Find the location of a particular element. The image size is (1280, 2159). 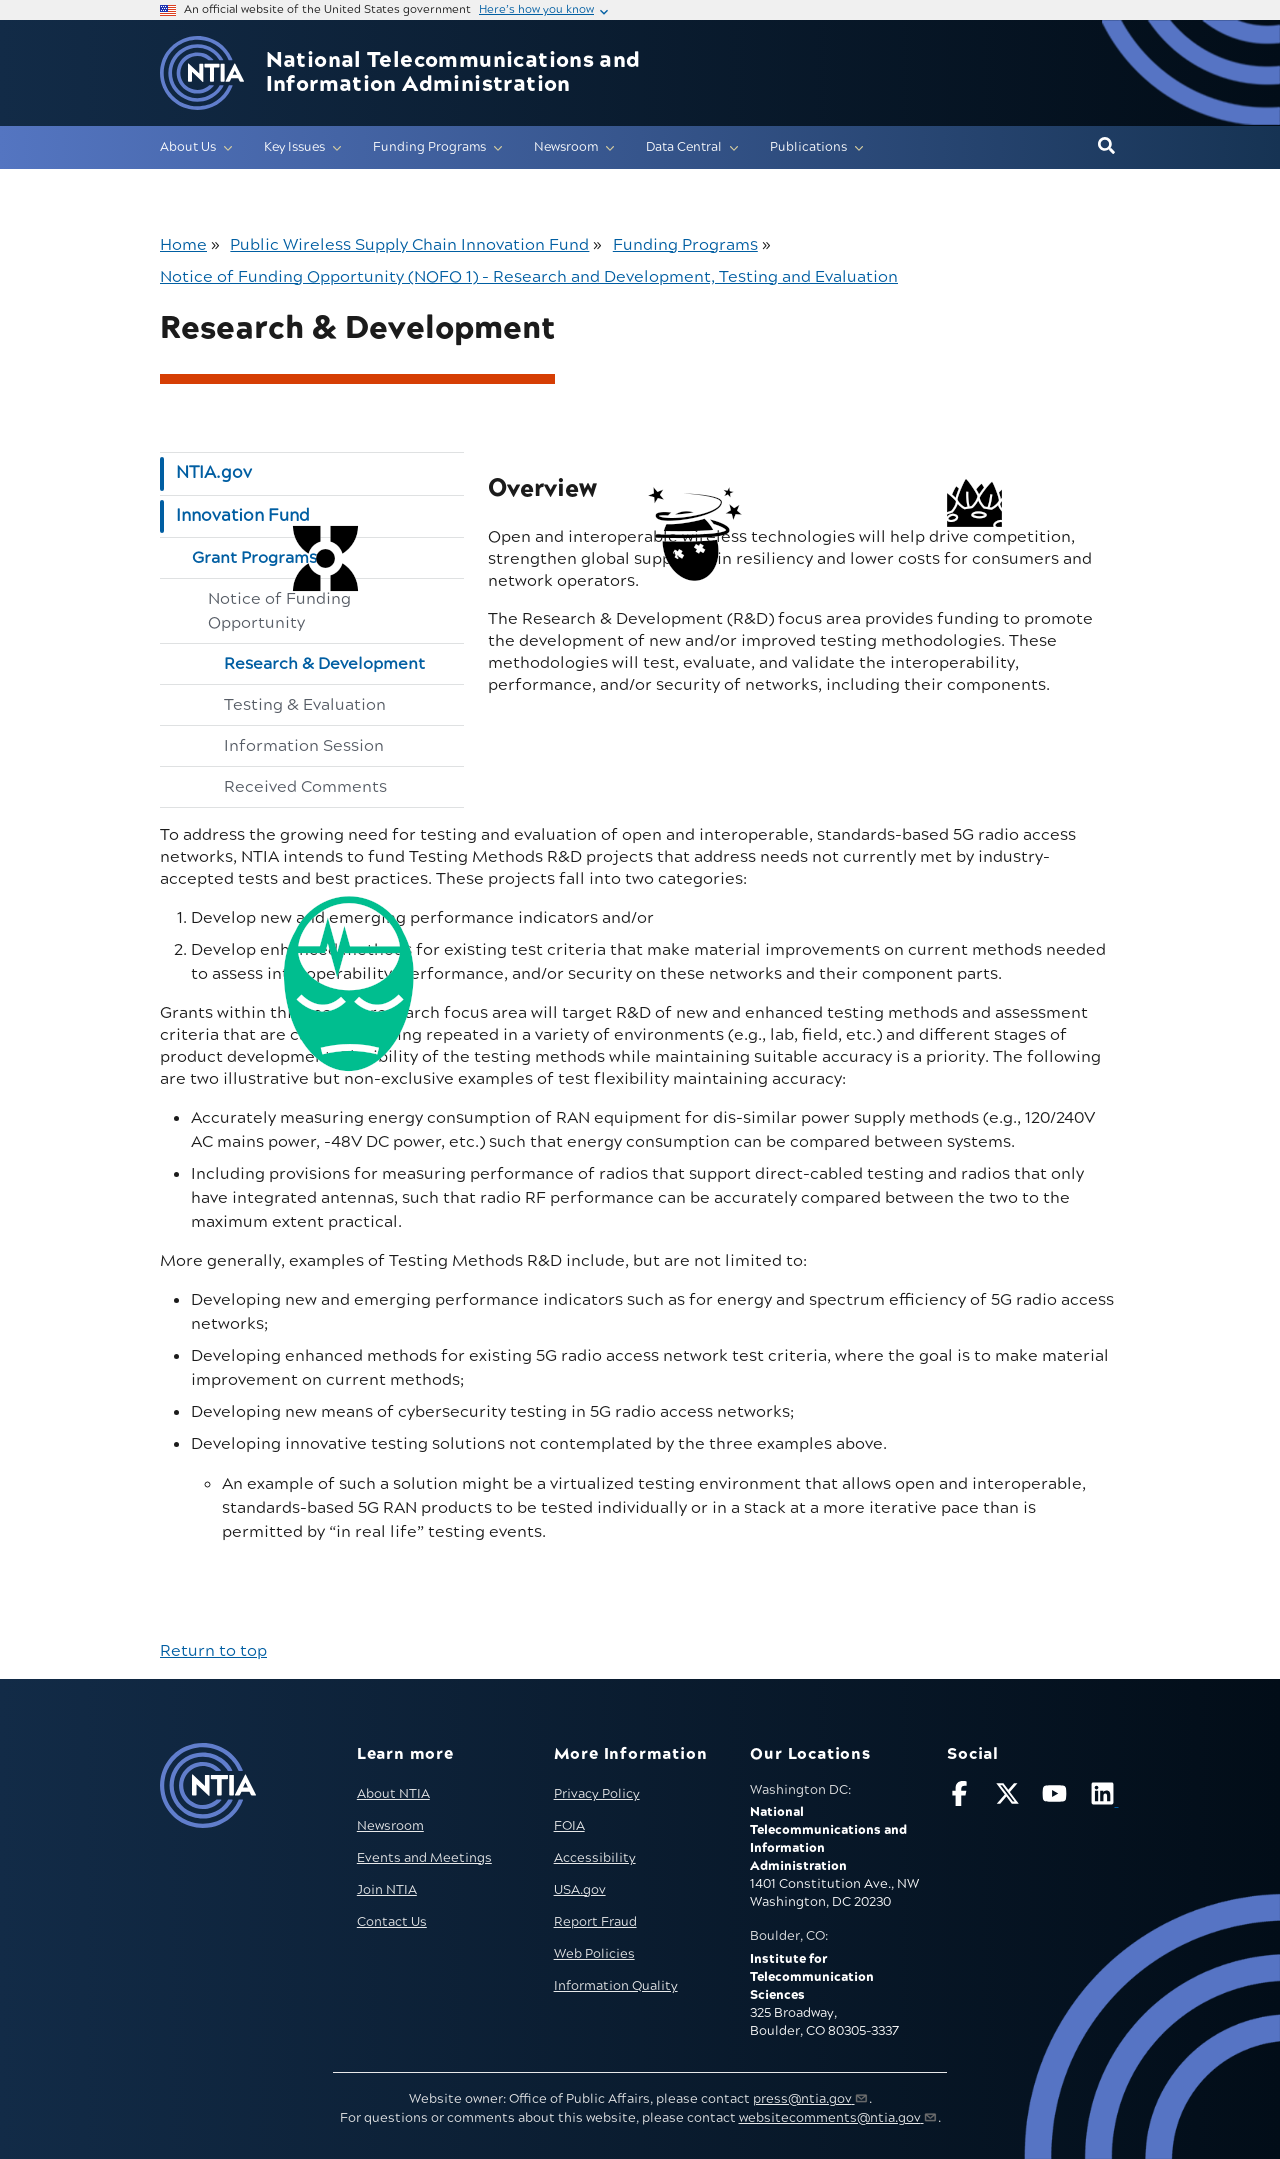

indicates a knockout or dizzy state in gameplay is located at coordinates (695, 534).